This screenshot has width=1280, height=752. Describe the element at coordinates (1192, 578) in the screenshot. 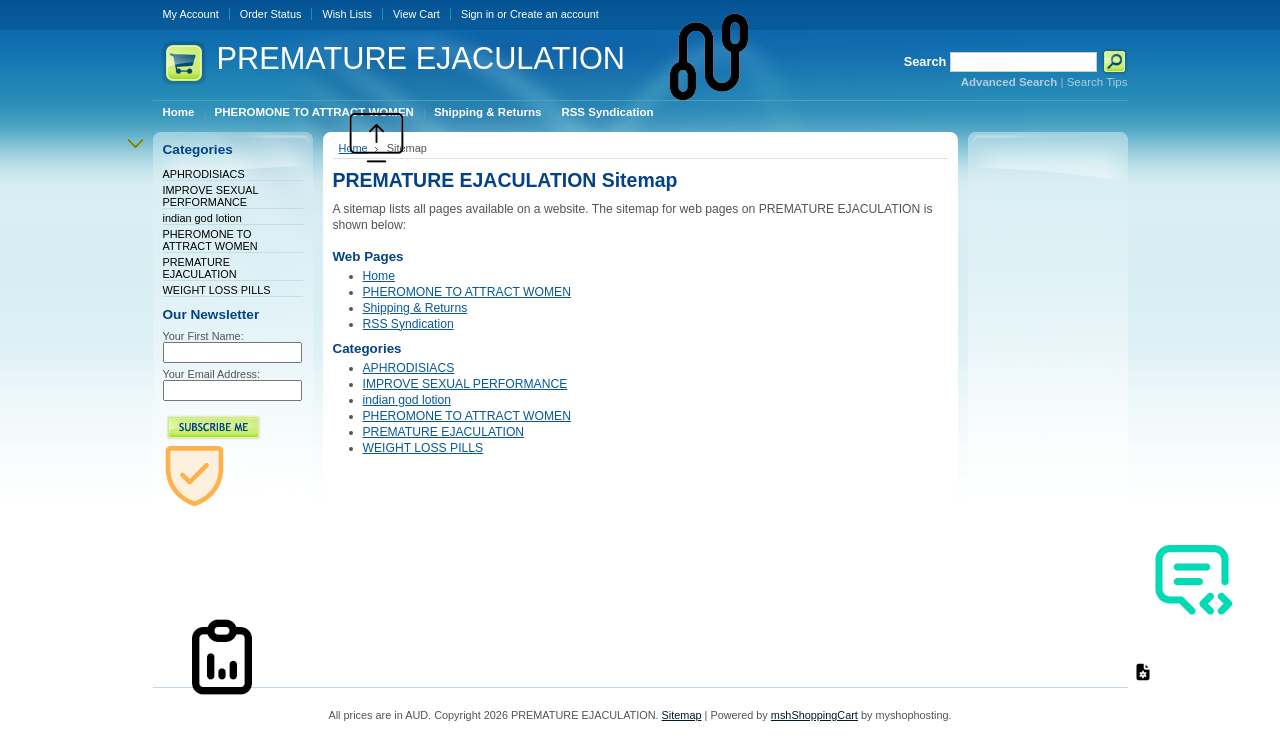

I see `view code snippets in messages` at that location.